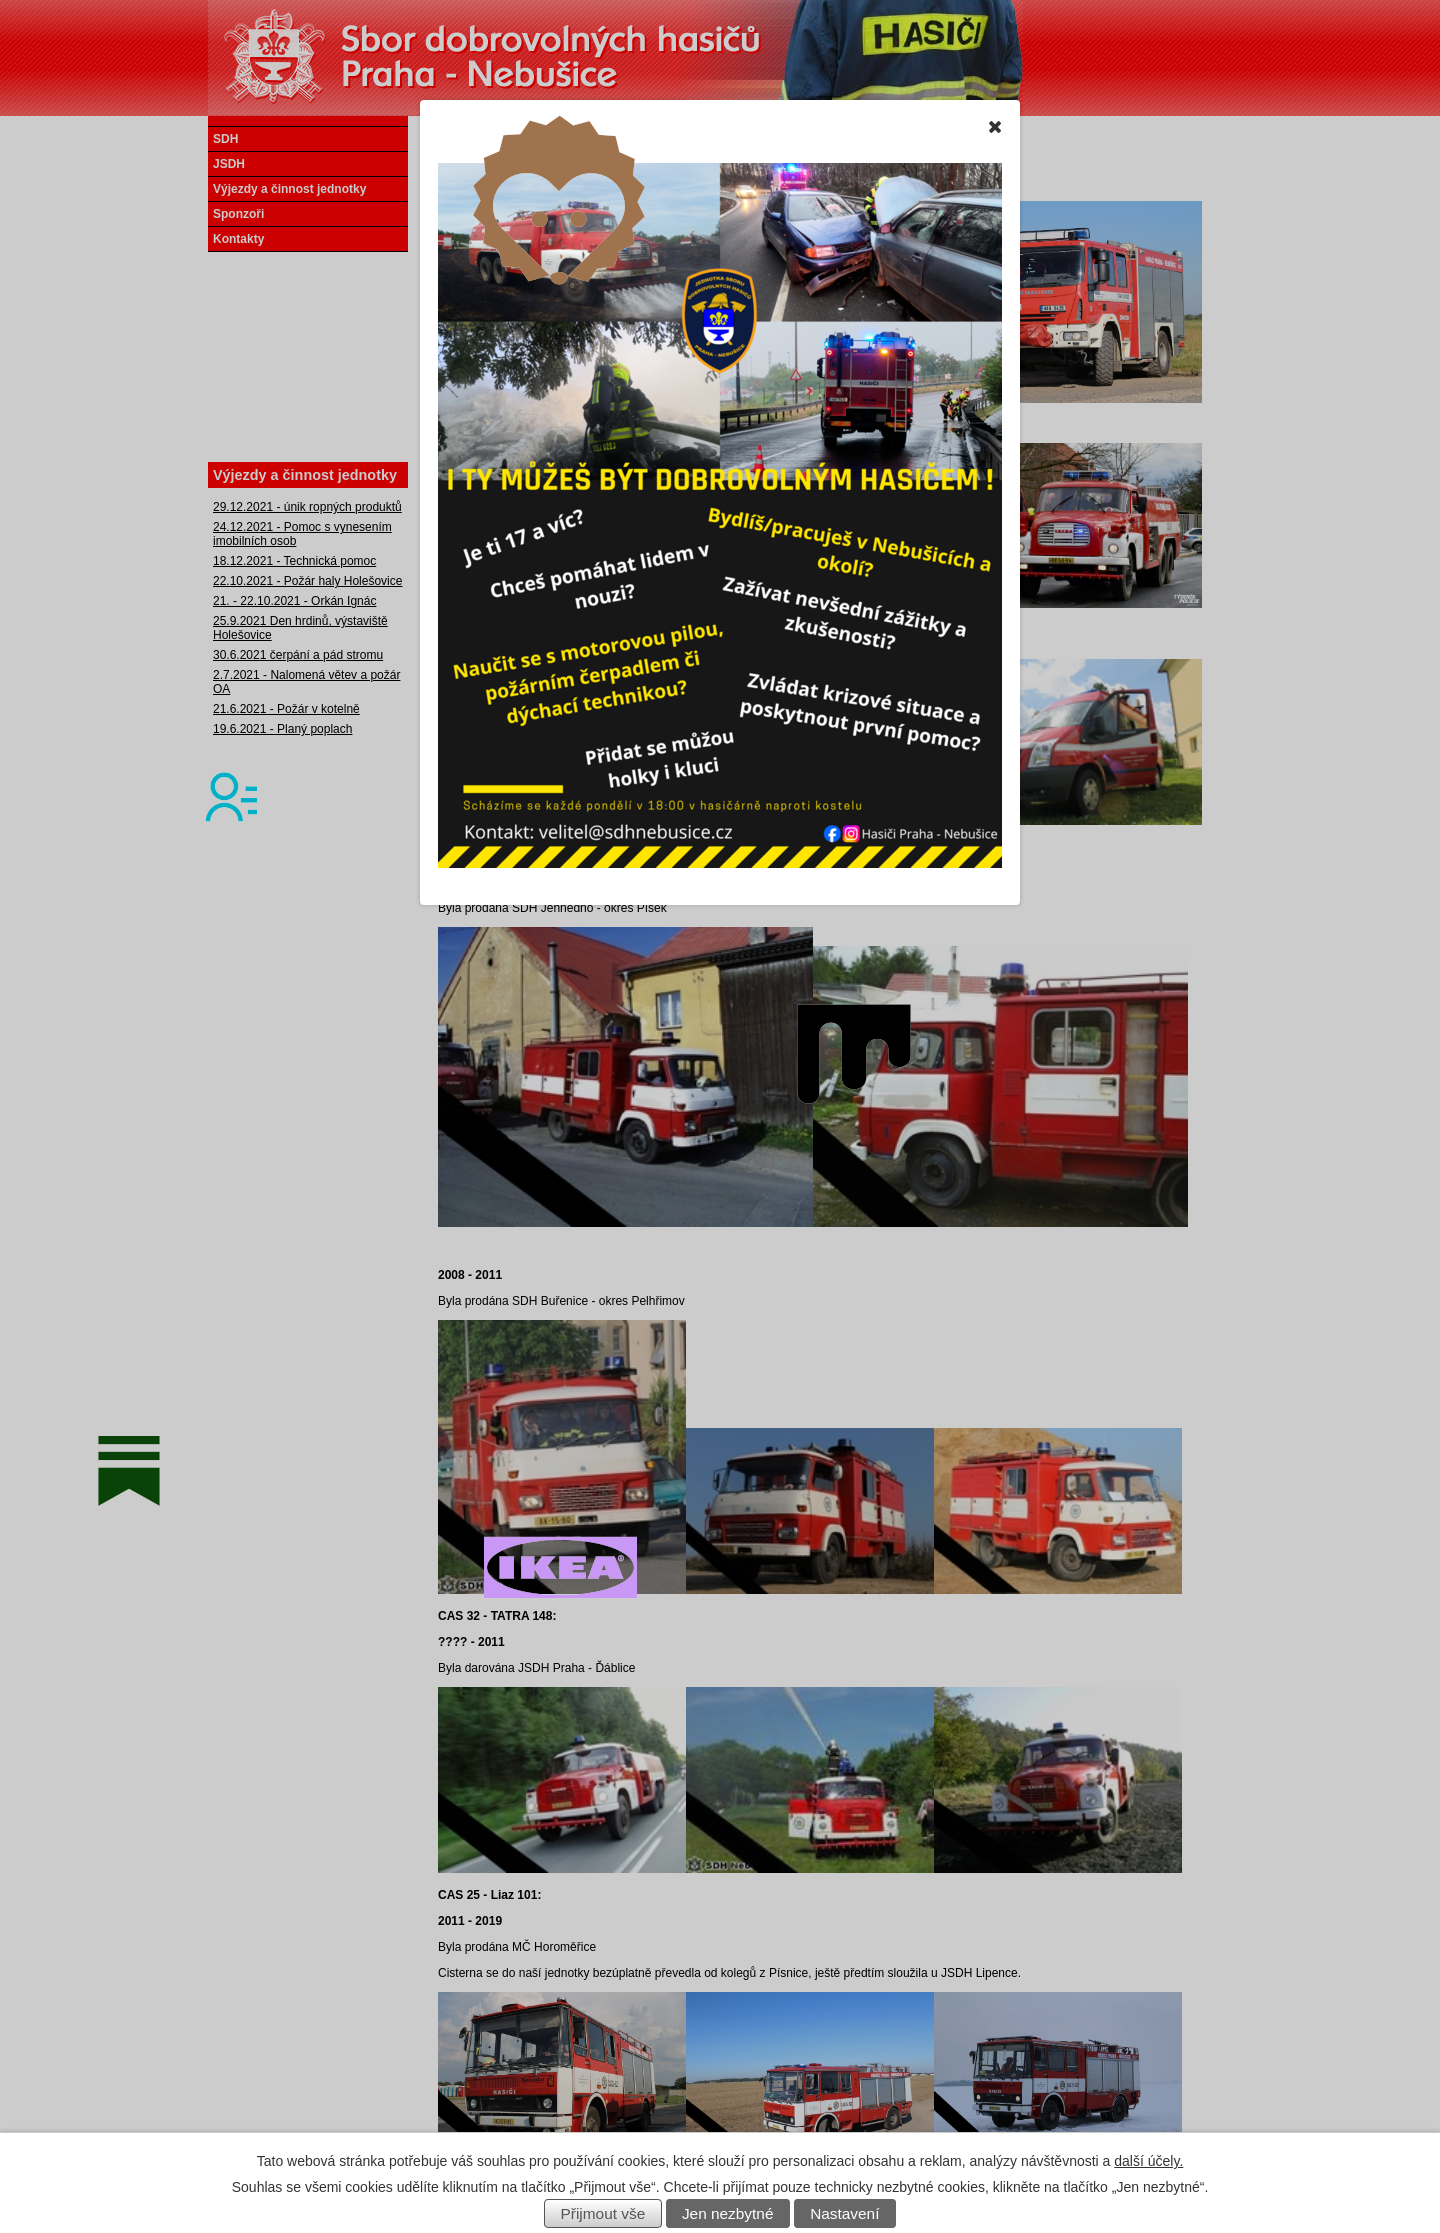 The width and height of the screenshot is (1440, 2233). Describe the element at coordinates (854, 1053) in the screenshot. I see `Mix social bookmarking platform logo` at that location.